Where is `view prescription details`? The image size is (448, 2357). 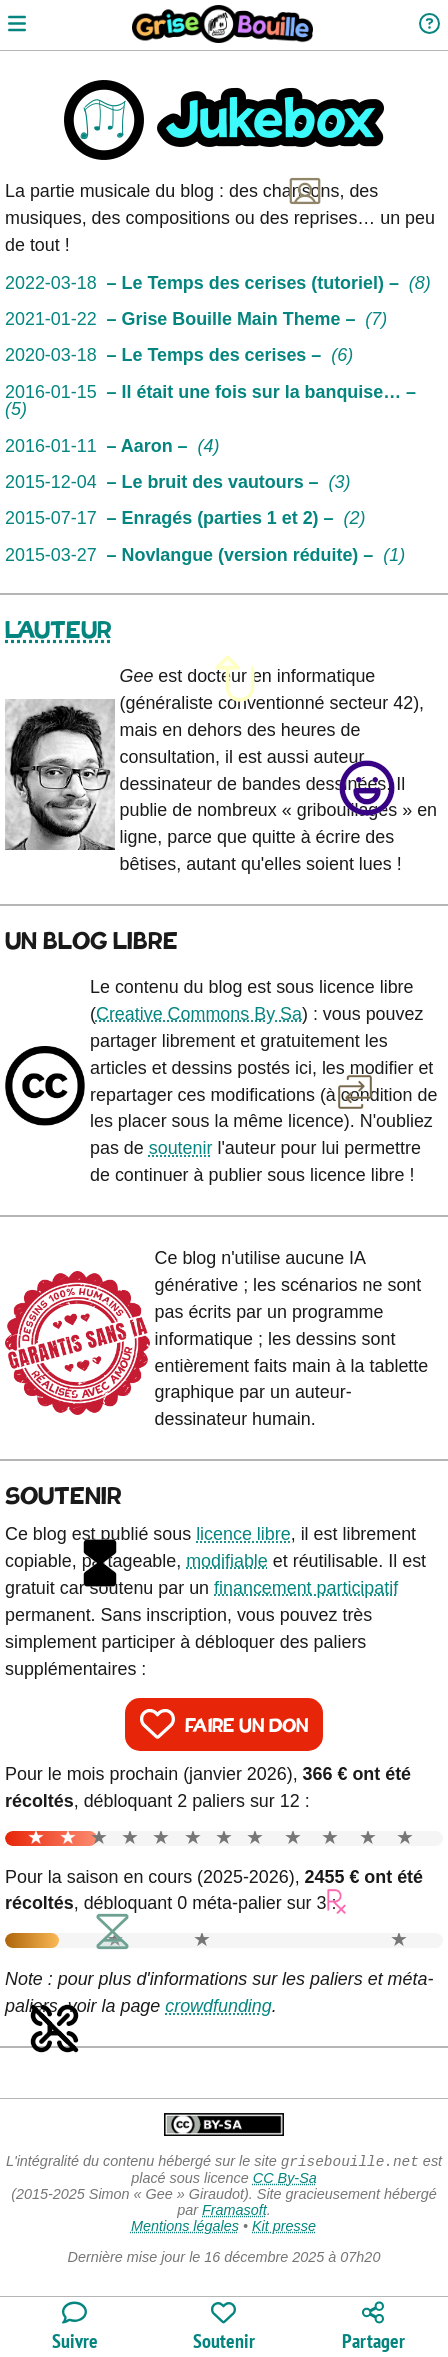
view prescription details is located at coordinates (335, 1901).